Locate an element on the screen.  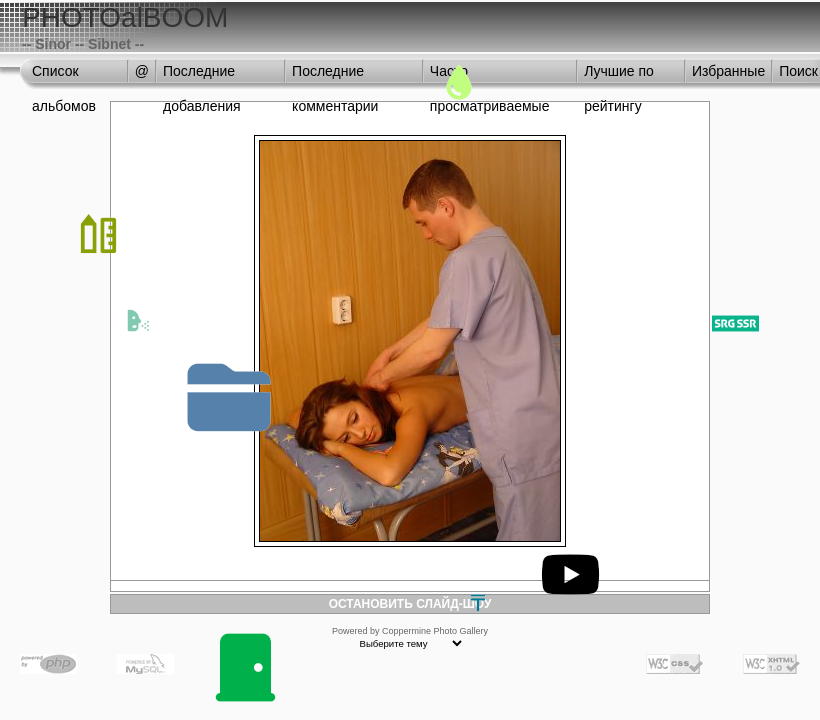
open YouTube app is located at coordinates (570, 574).